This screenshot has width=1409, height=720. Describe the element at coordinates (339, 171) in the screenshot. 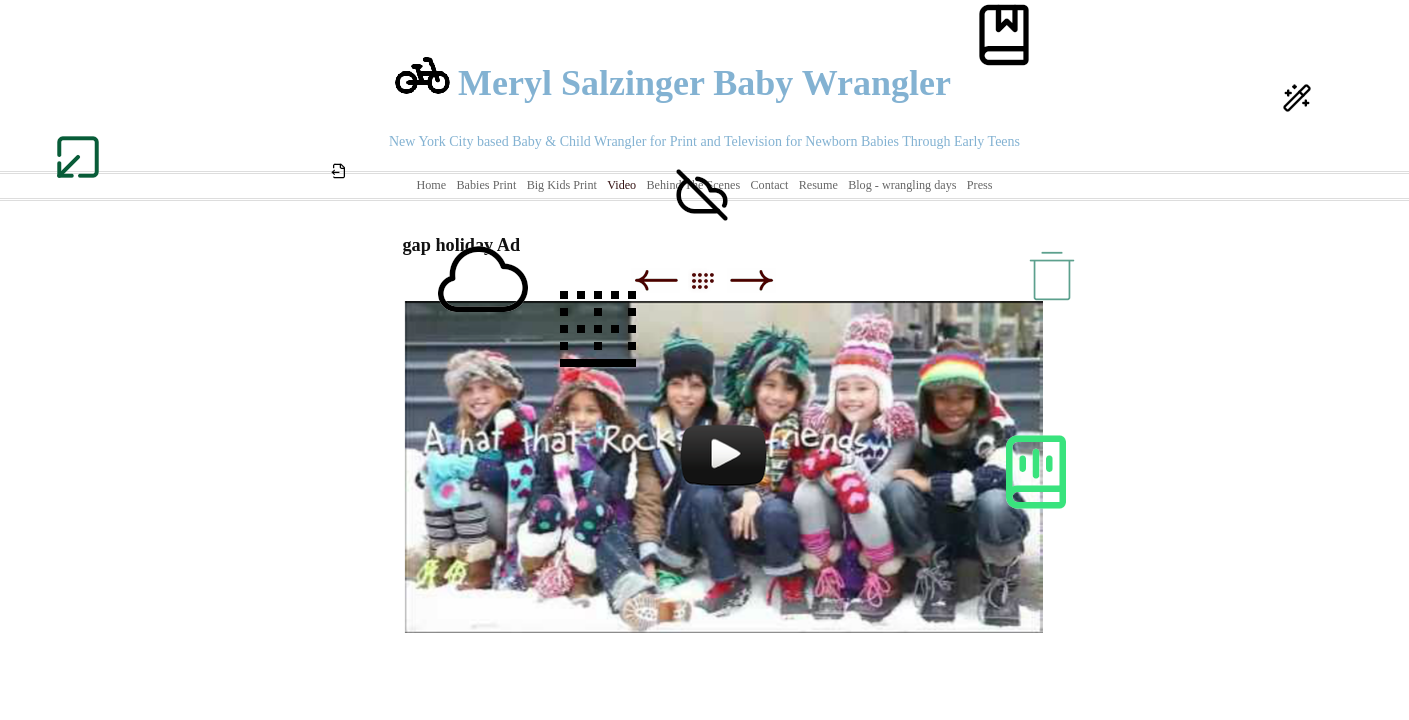

I see `export file to another location` at that location.